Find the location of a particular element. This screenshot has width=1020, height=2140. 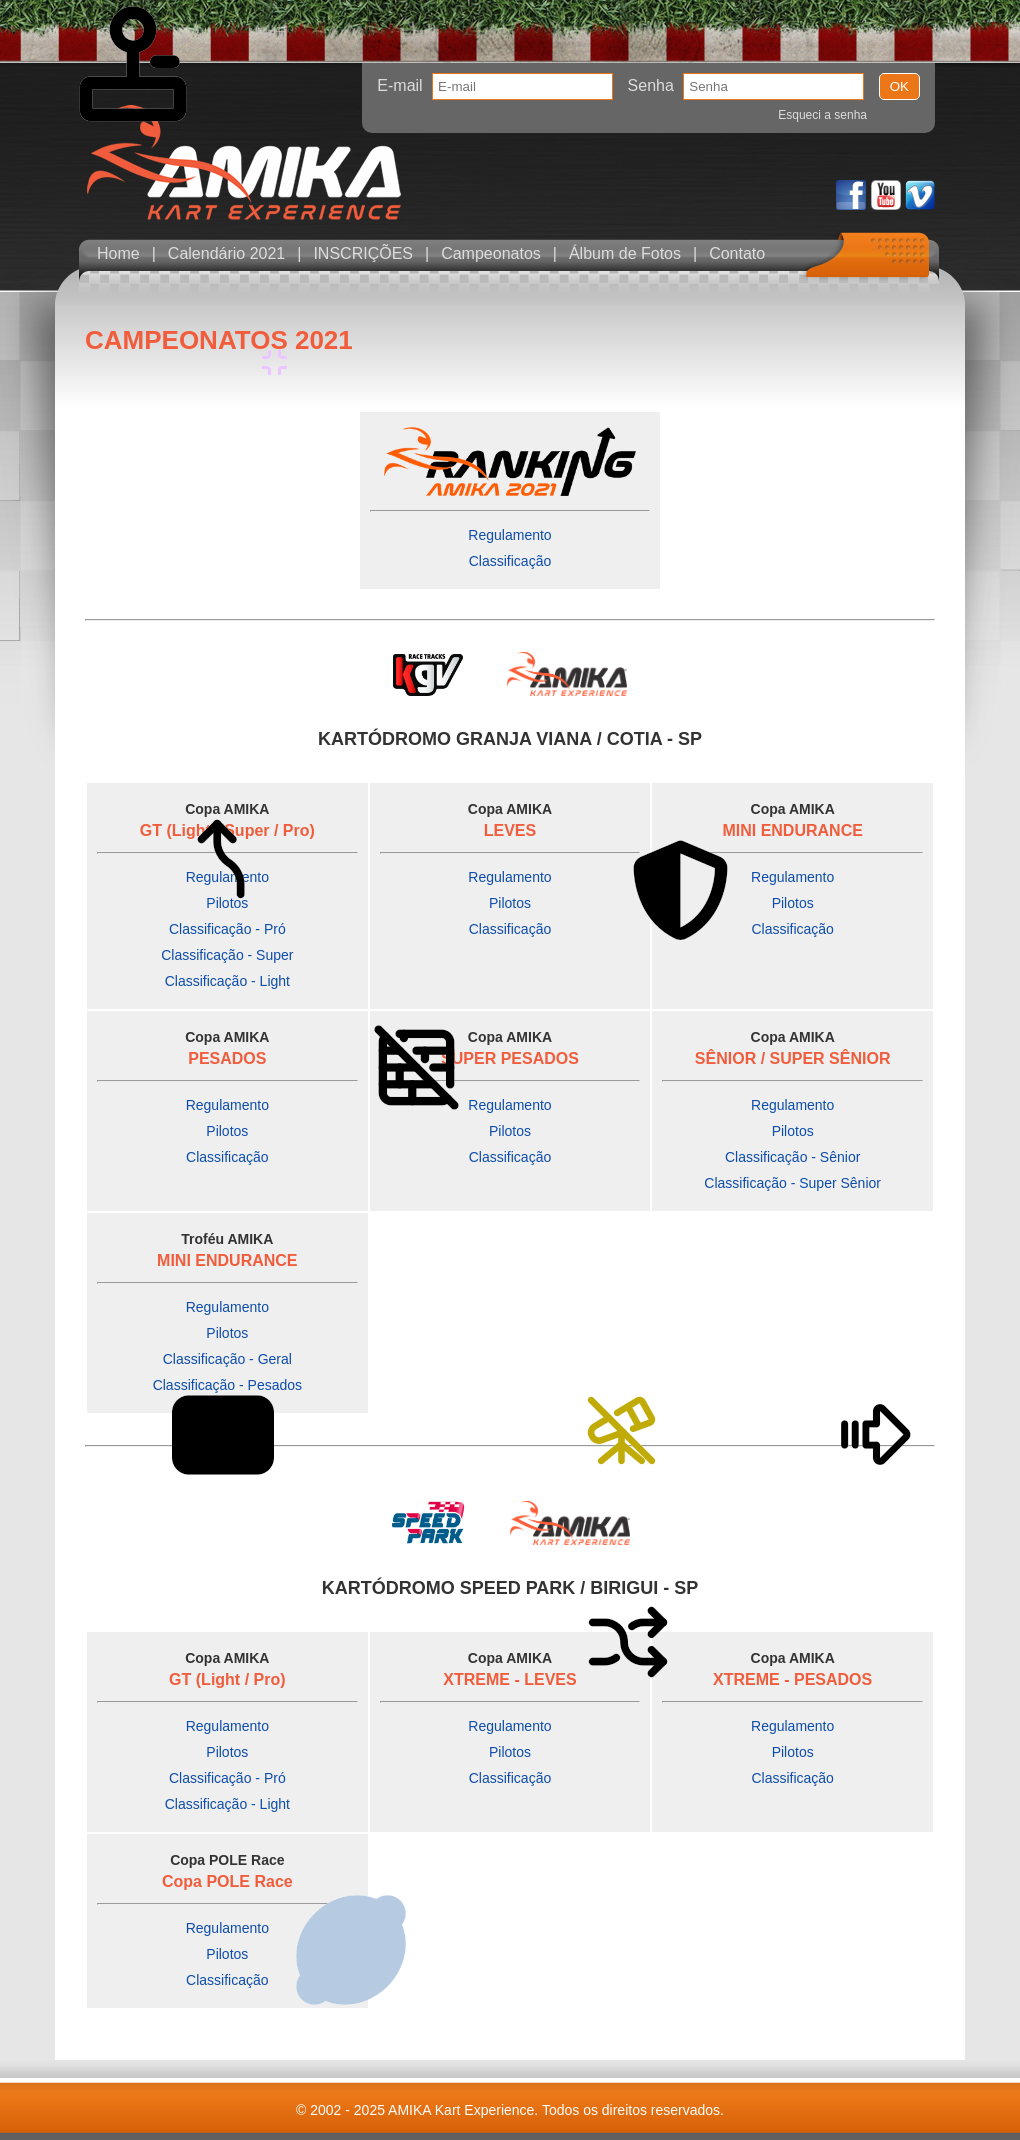

go back to previous screen is located at coordinates (225, 859).